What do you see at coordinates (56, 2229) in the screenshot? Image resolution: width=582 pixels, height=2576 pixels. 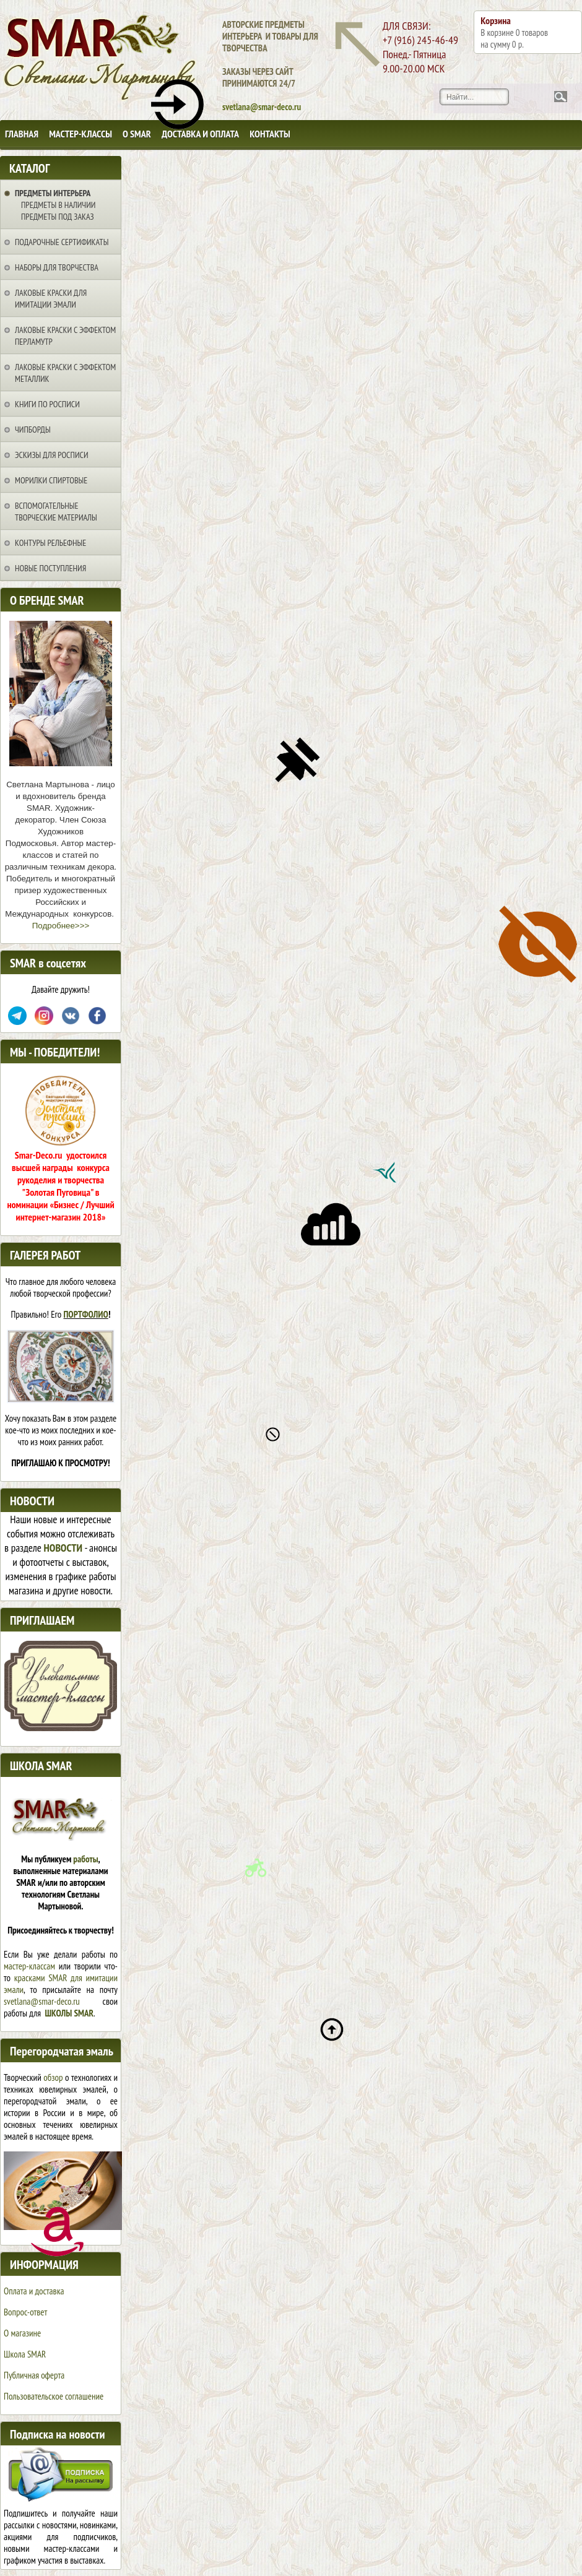 I see `open the Amazon app` at bounding box center [56, 2229].